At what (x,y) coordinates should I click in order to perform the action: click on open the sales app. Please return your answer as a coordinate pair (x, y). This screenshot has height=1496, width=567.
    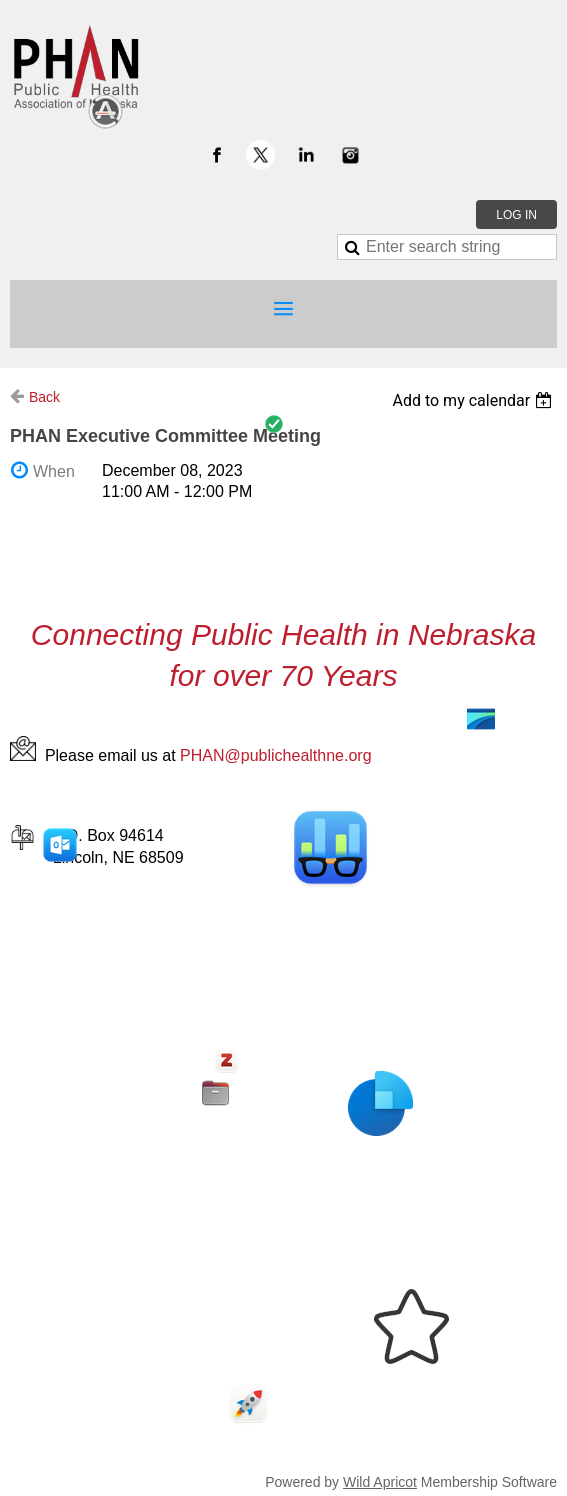
    Looking at the image, I should click on (380, 1103).